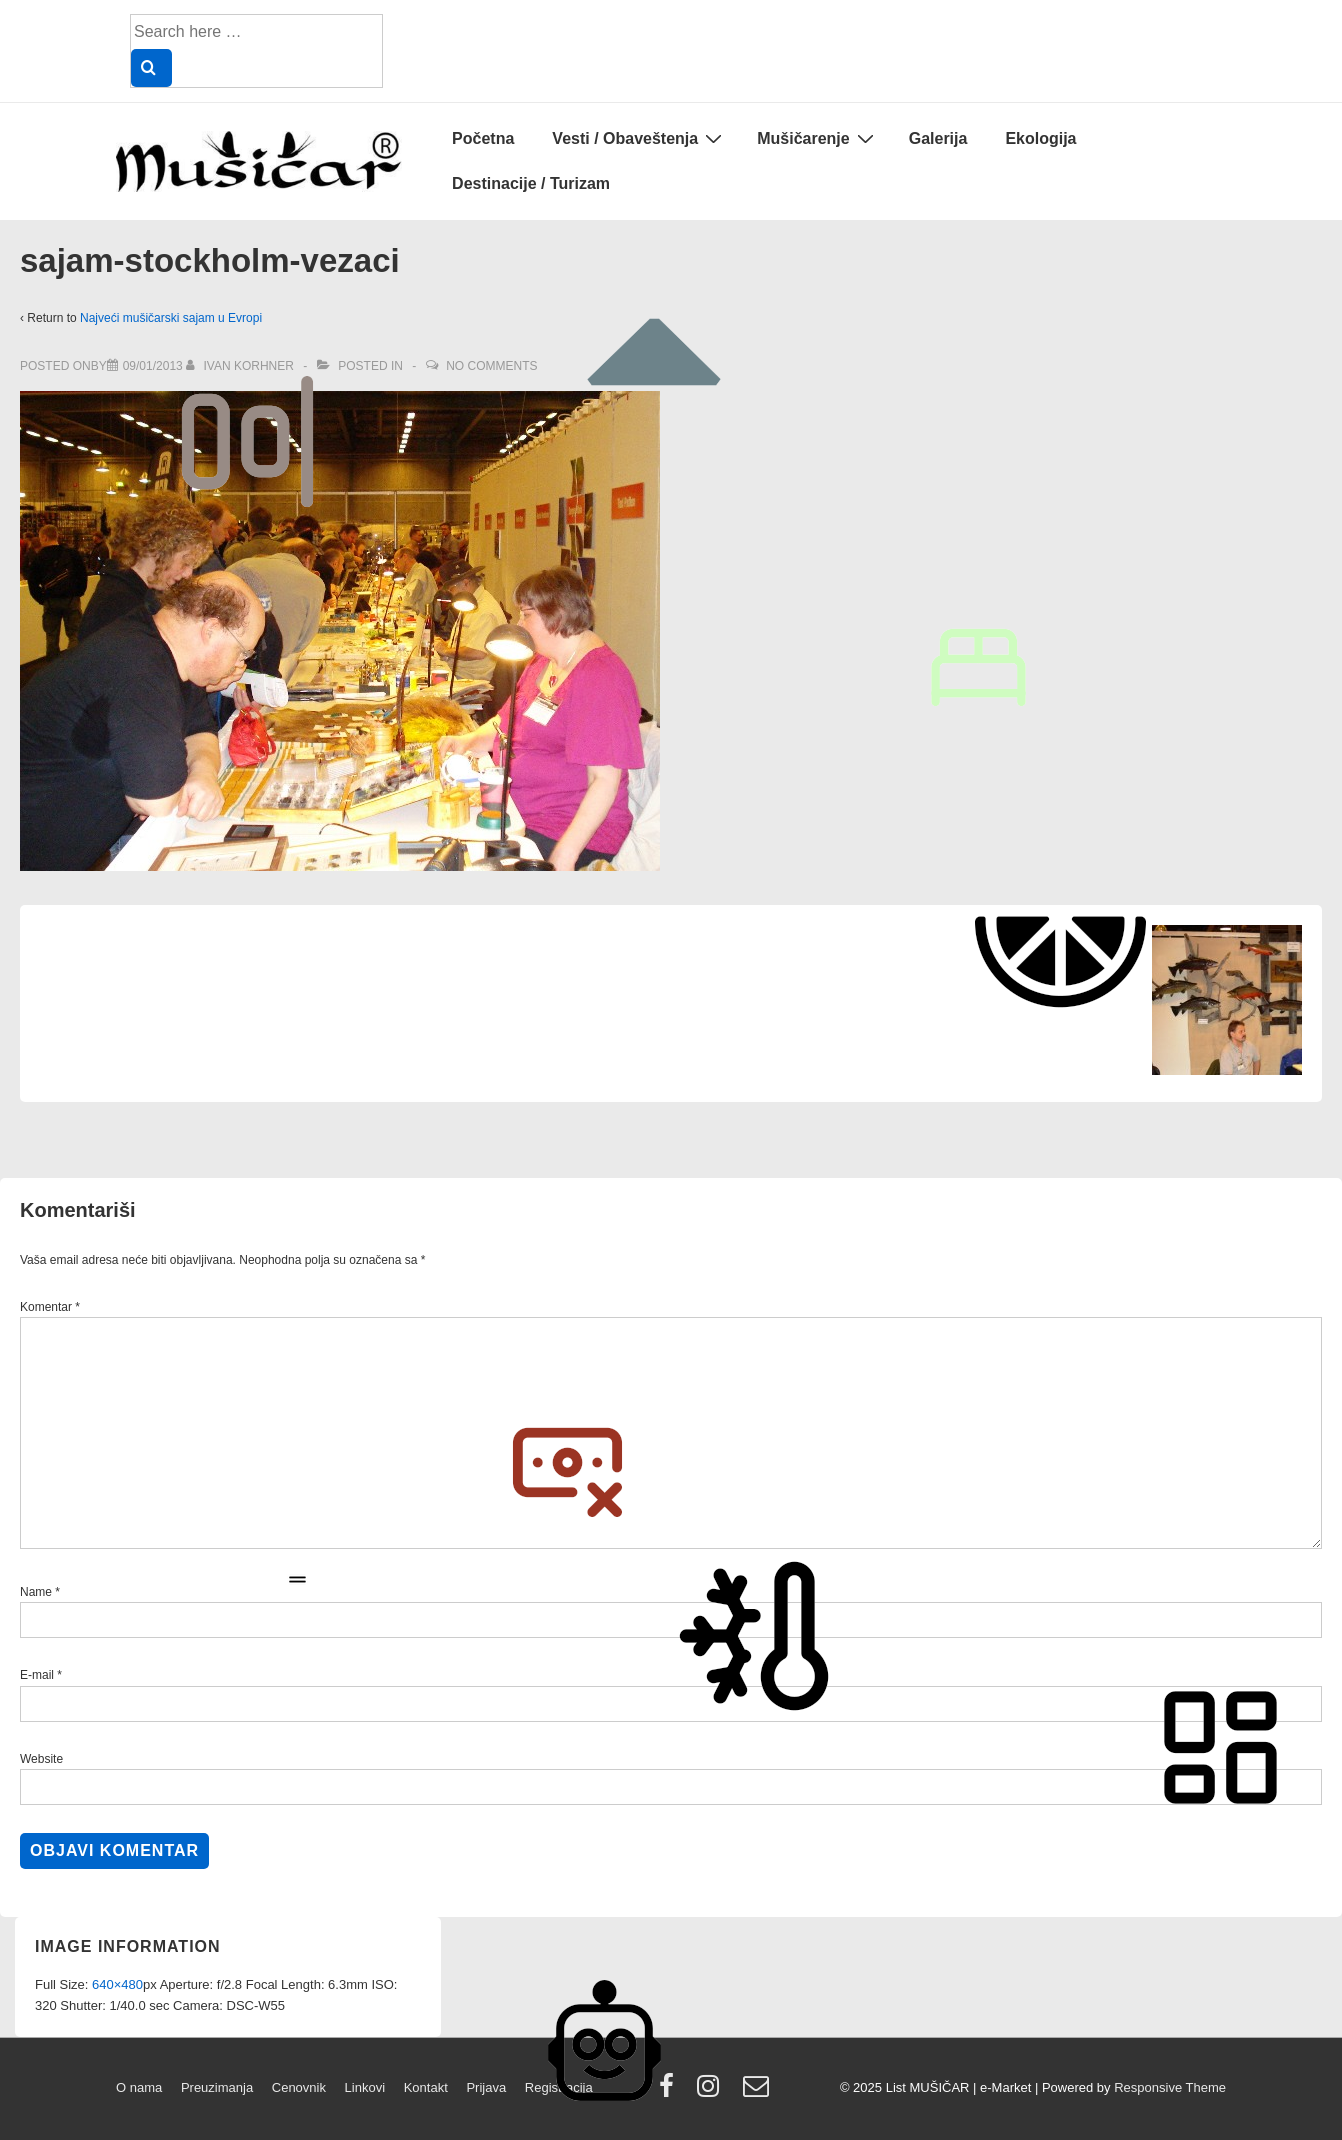 The width and height of the screenshot is (1342, 2140). I want to click on drag to reorder items in a list, so click(297, 1579).